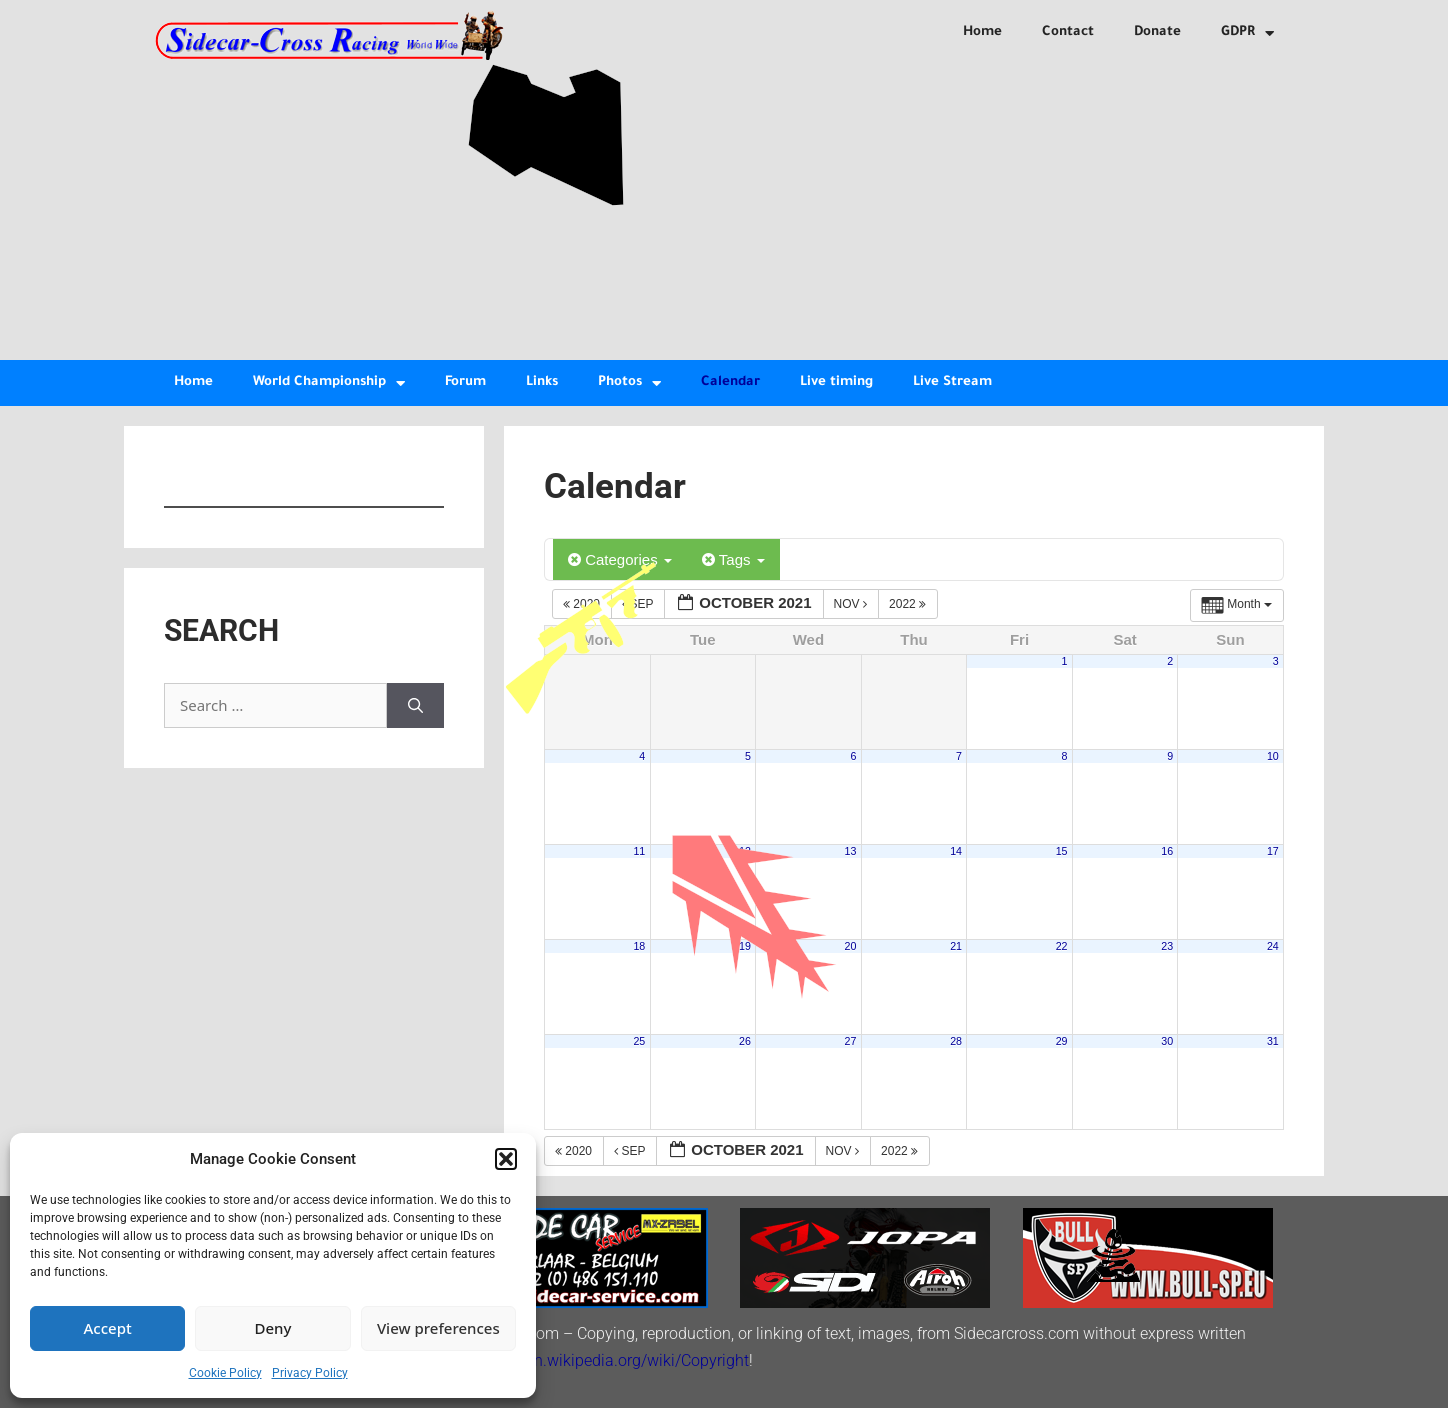 Image resolution: width=1448 pixels, height=1408 pixels. Describe the element at coordinates (546, 135) in the screenshot. I see `select Libya on the map` at that location.